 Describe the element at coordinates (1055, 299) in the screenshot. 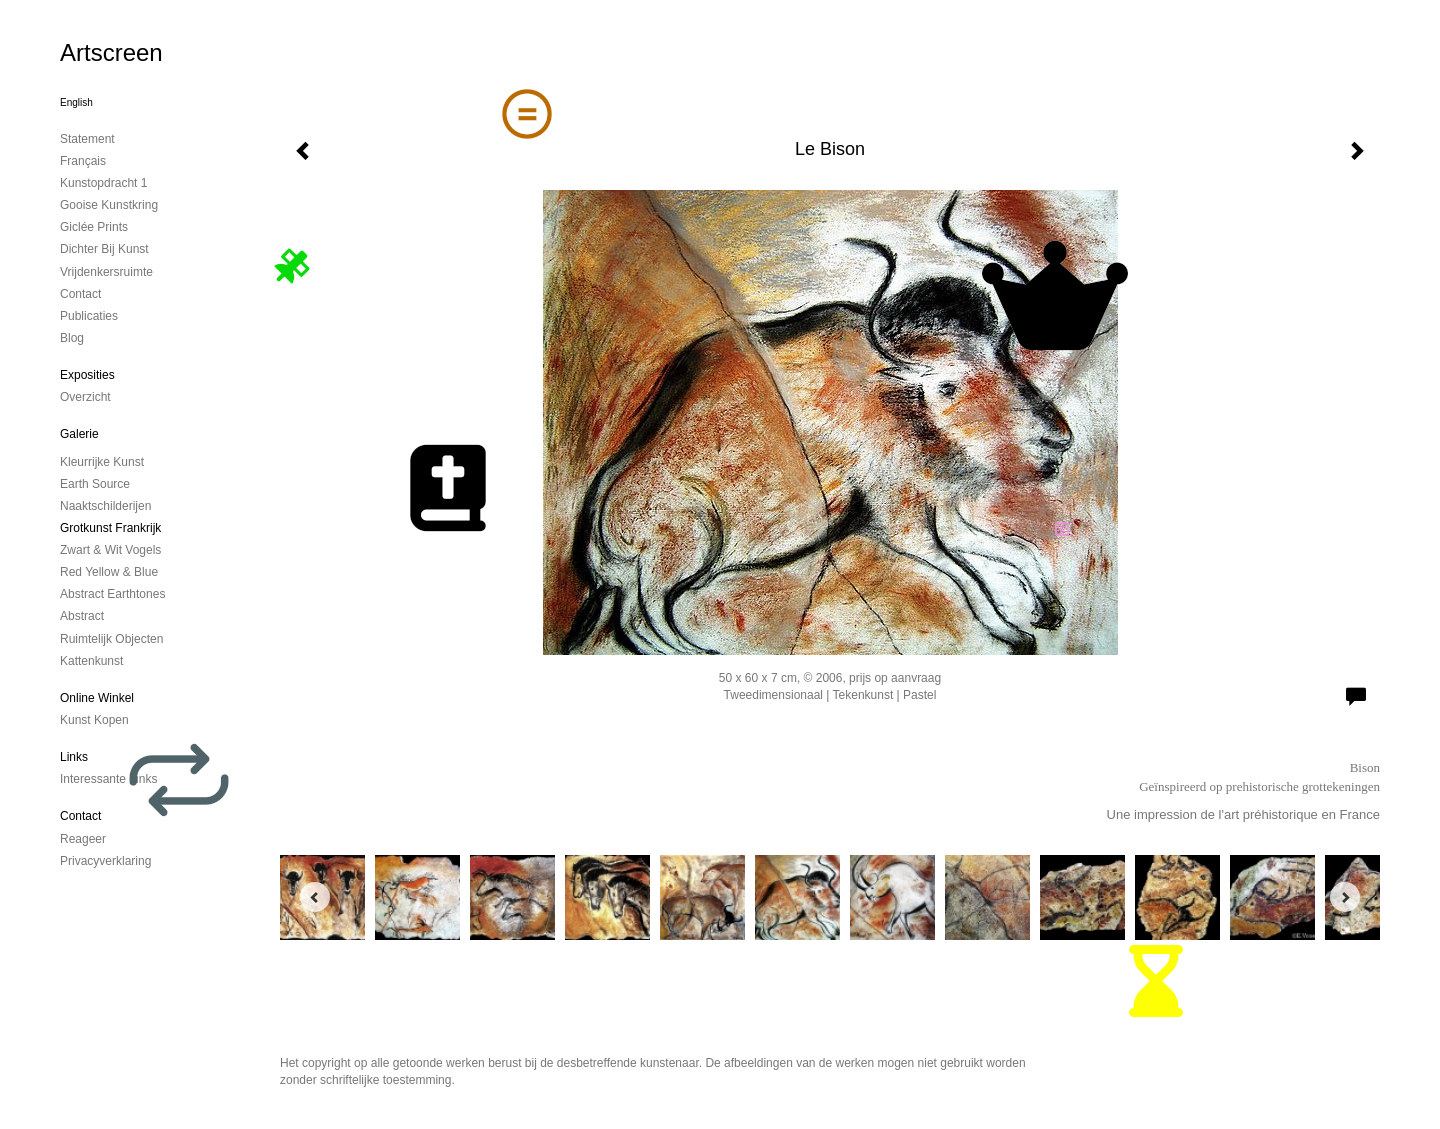

I see `web awesome brand logo` at that location.